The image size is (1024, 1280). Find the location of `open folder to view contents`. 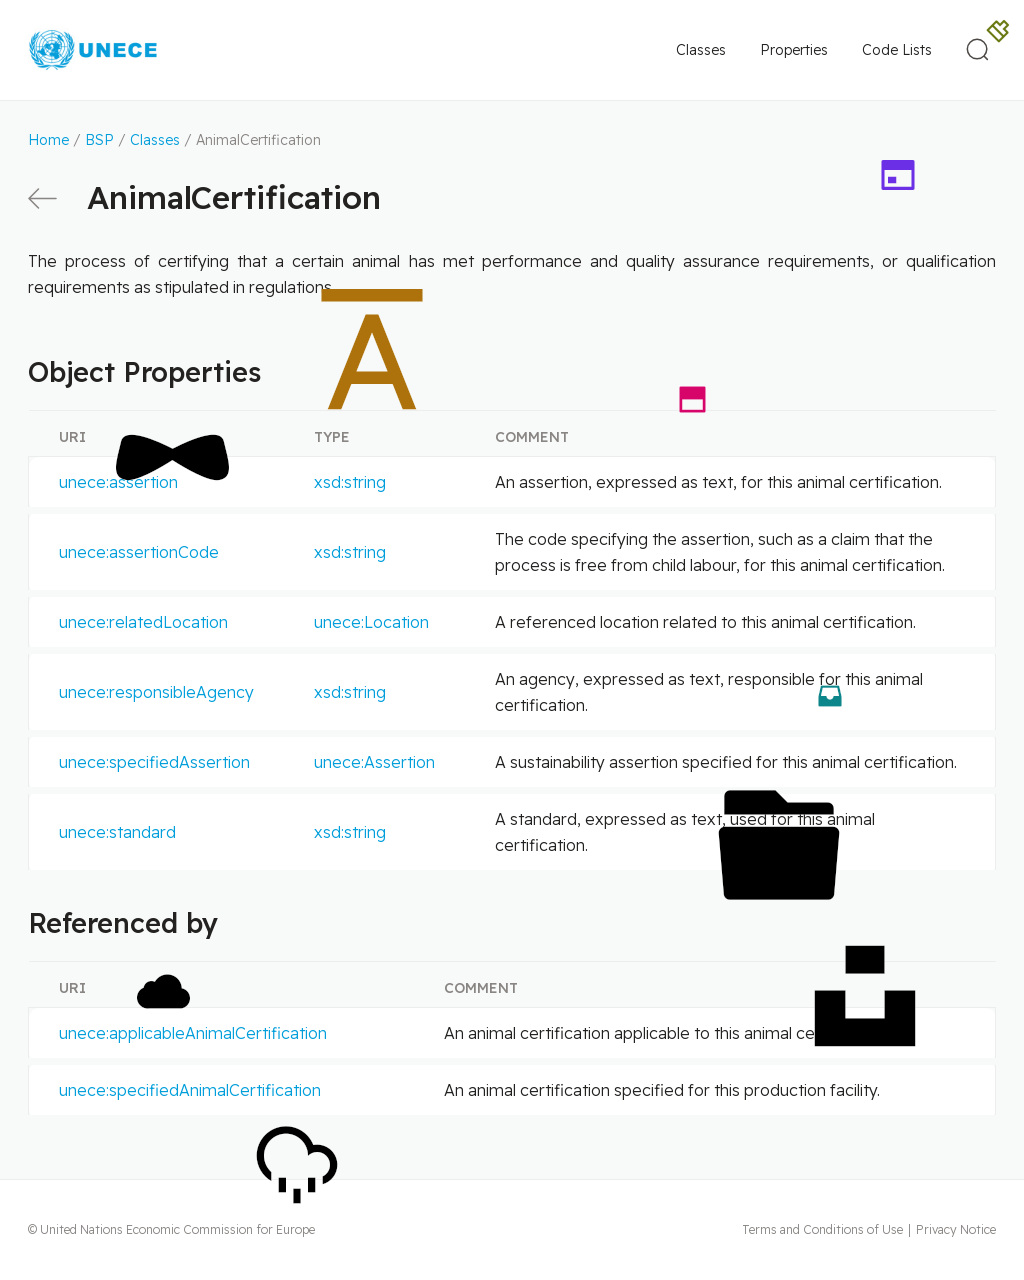

open folder to view contents is located at coordinates (779, 845).